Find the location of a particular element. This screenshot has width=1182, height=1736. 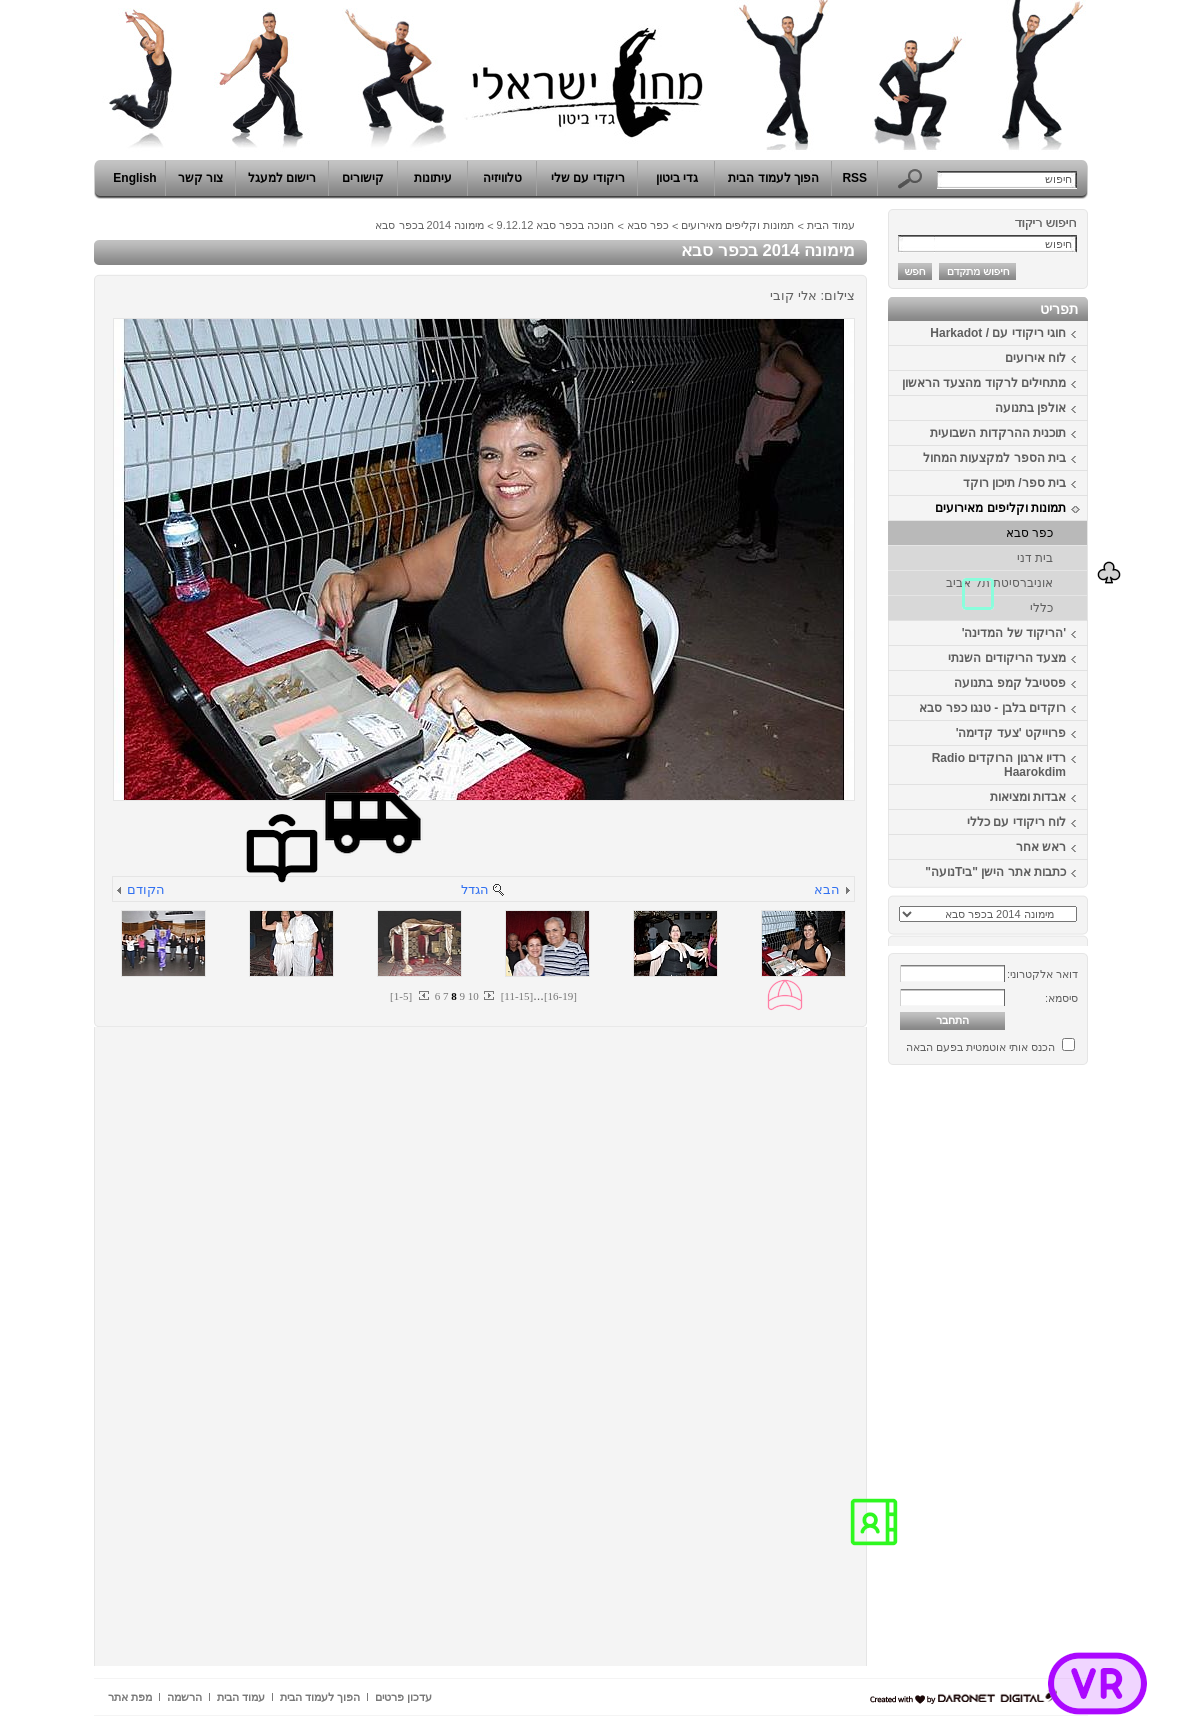

select or deselect an item is located at coordinates (978, 594).